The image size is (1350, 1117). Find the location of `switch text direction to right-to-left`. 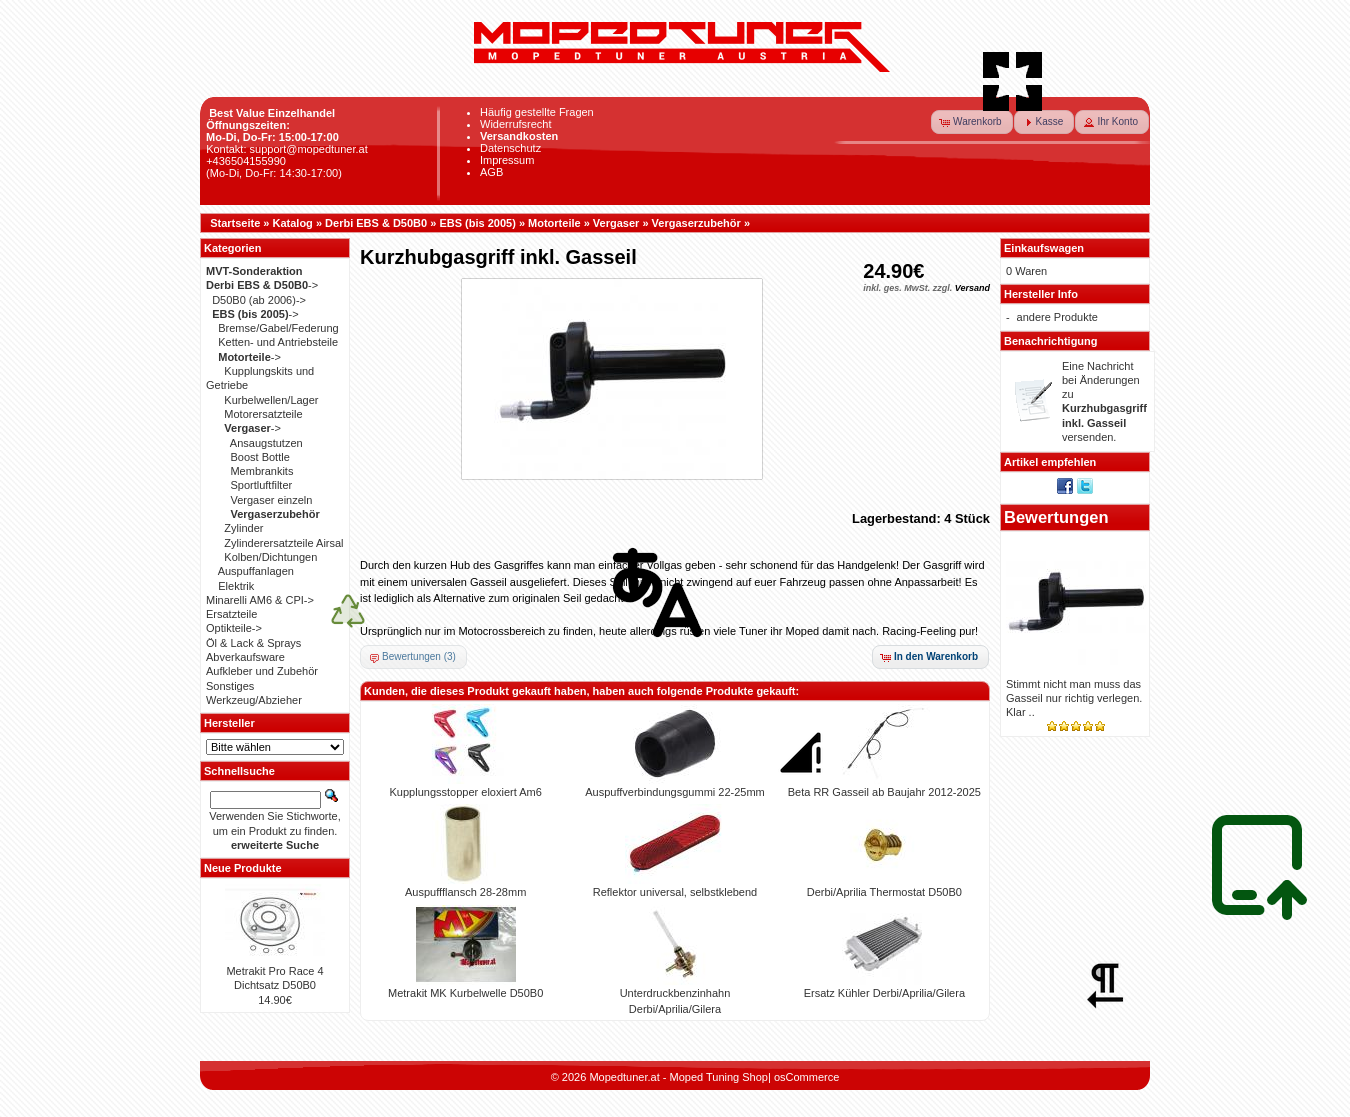

switch text direction to right-to-left is located at coordinates (1105, 986).